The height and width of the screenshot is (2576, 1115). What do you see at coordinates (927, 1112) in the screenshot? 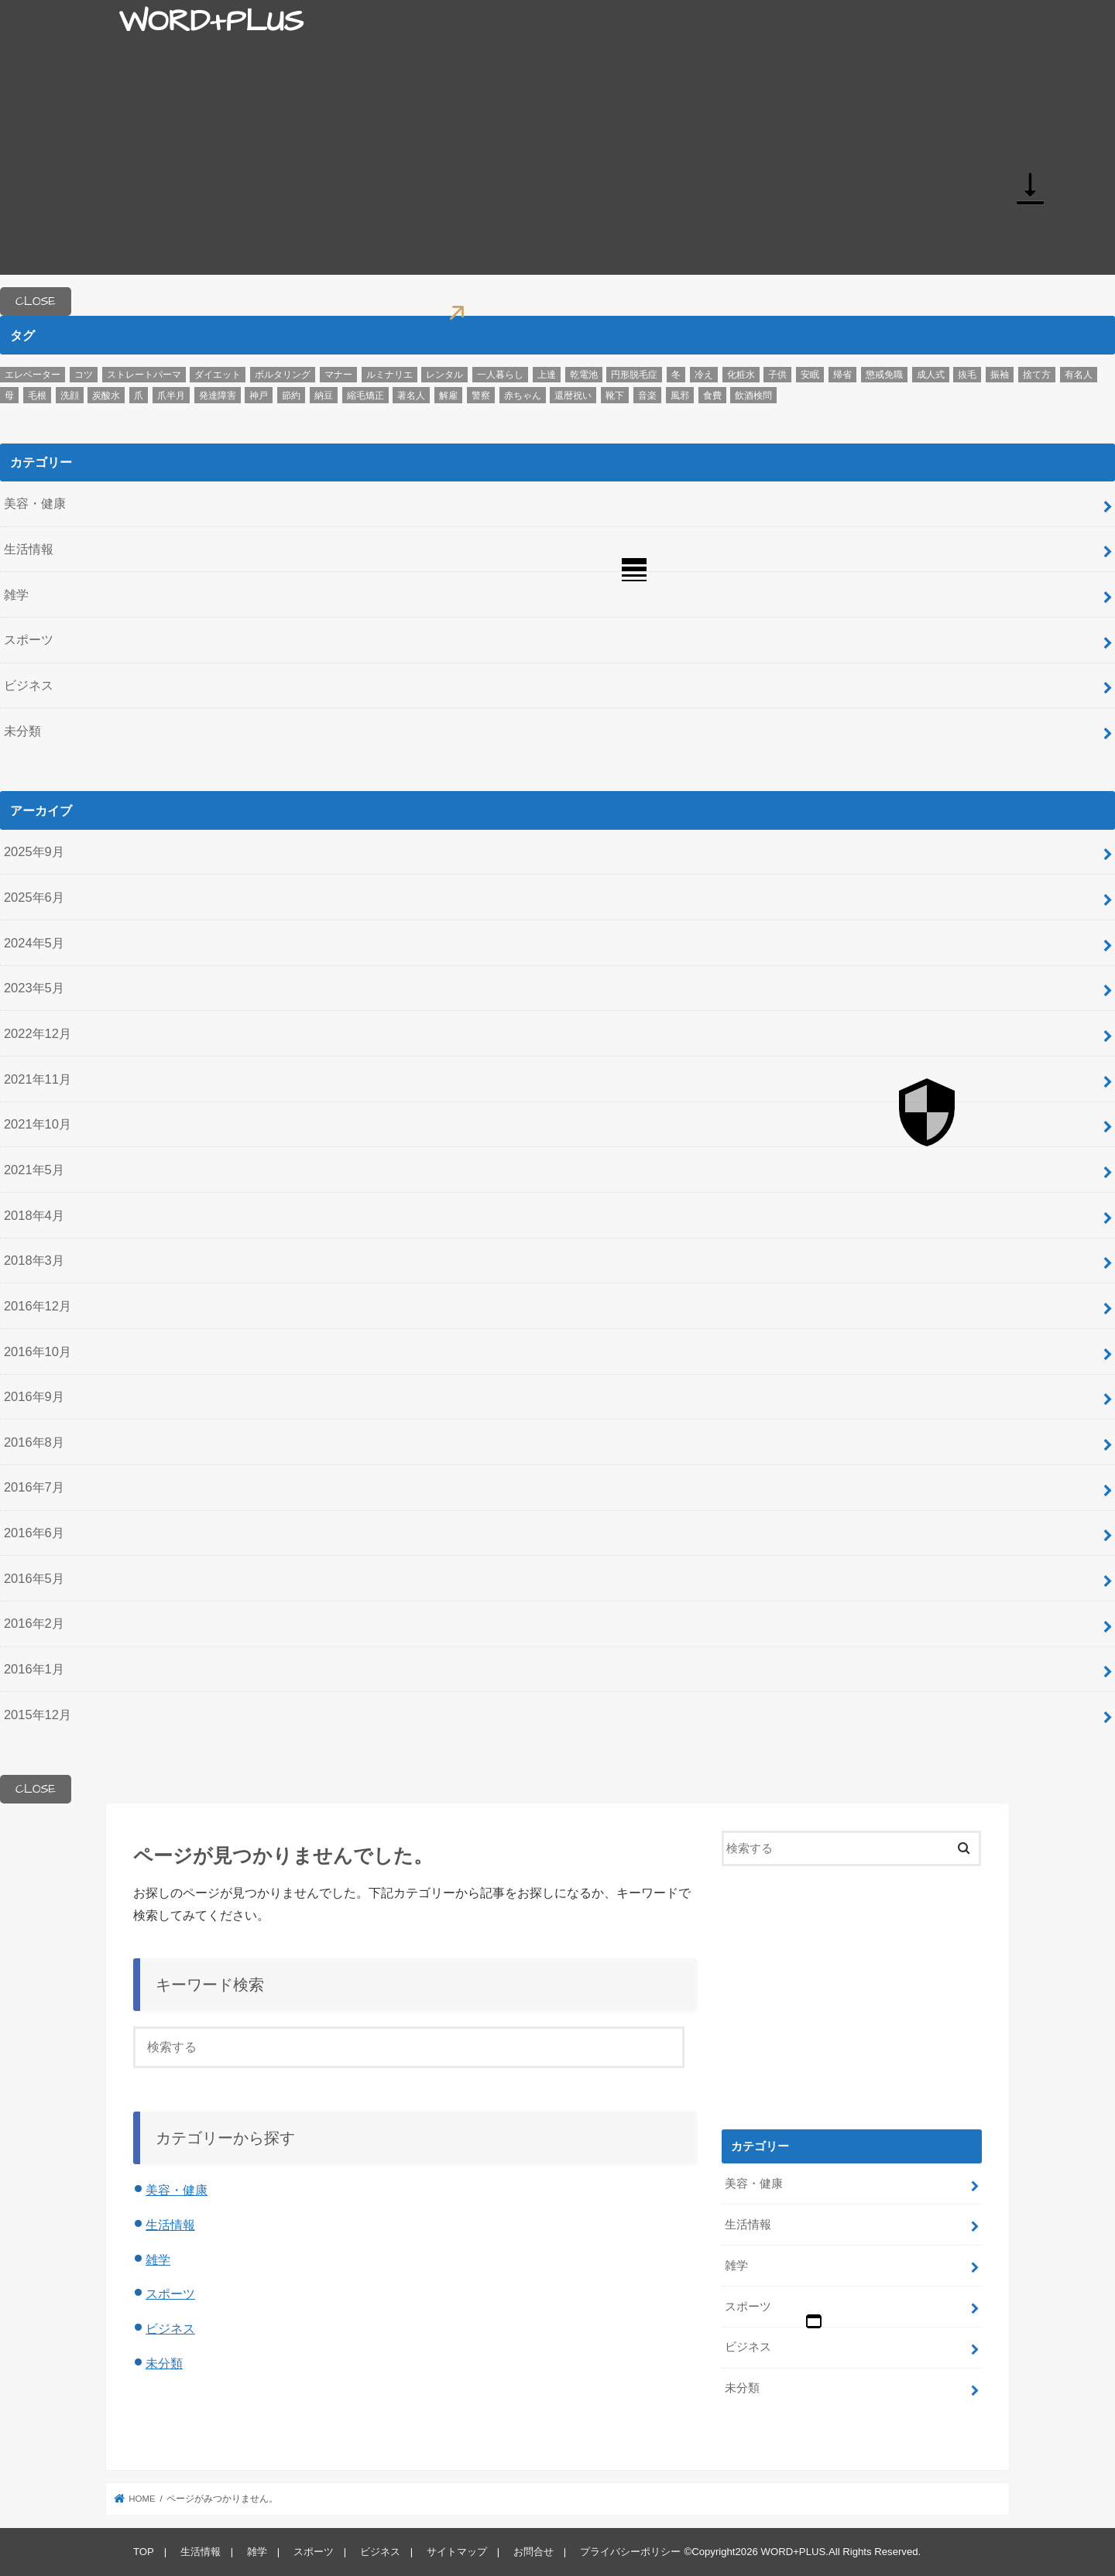
I see `access security settings` at bounding box center [927, 1112].